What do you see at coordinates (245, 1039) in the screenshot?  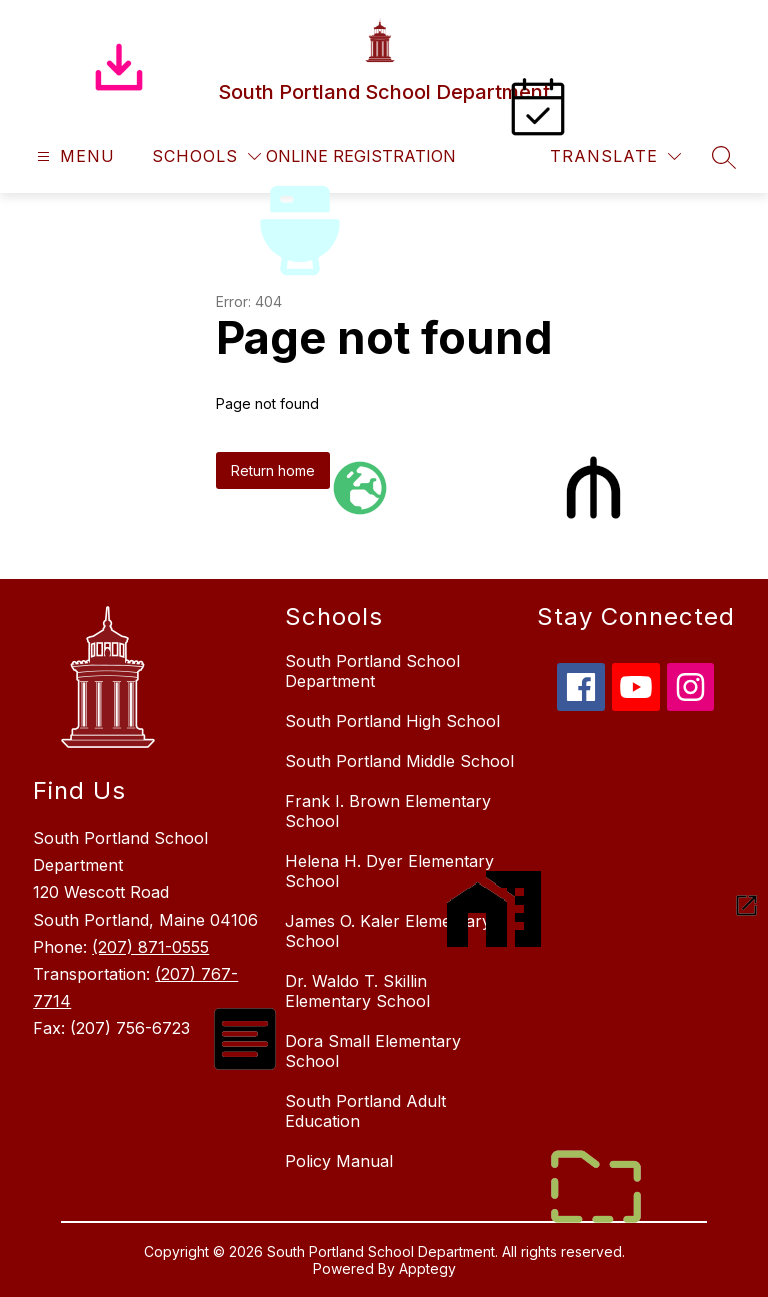 I see `align text to the left` at bounding box center [245, 1039].